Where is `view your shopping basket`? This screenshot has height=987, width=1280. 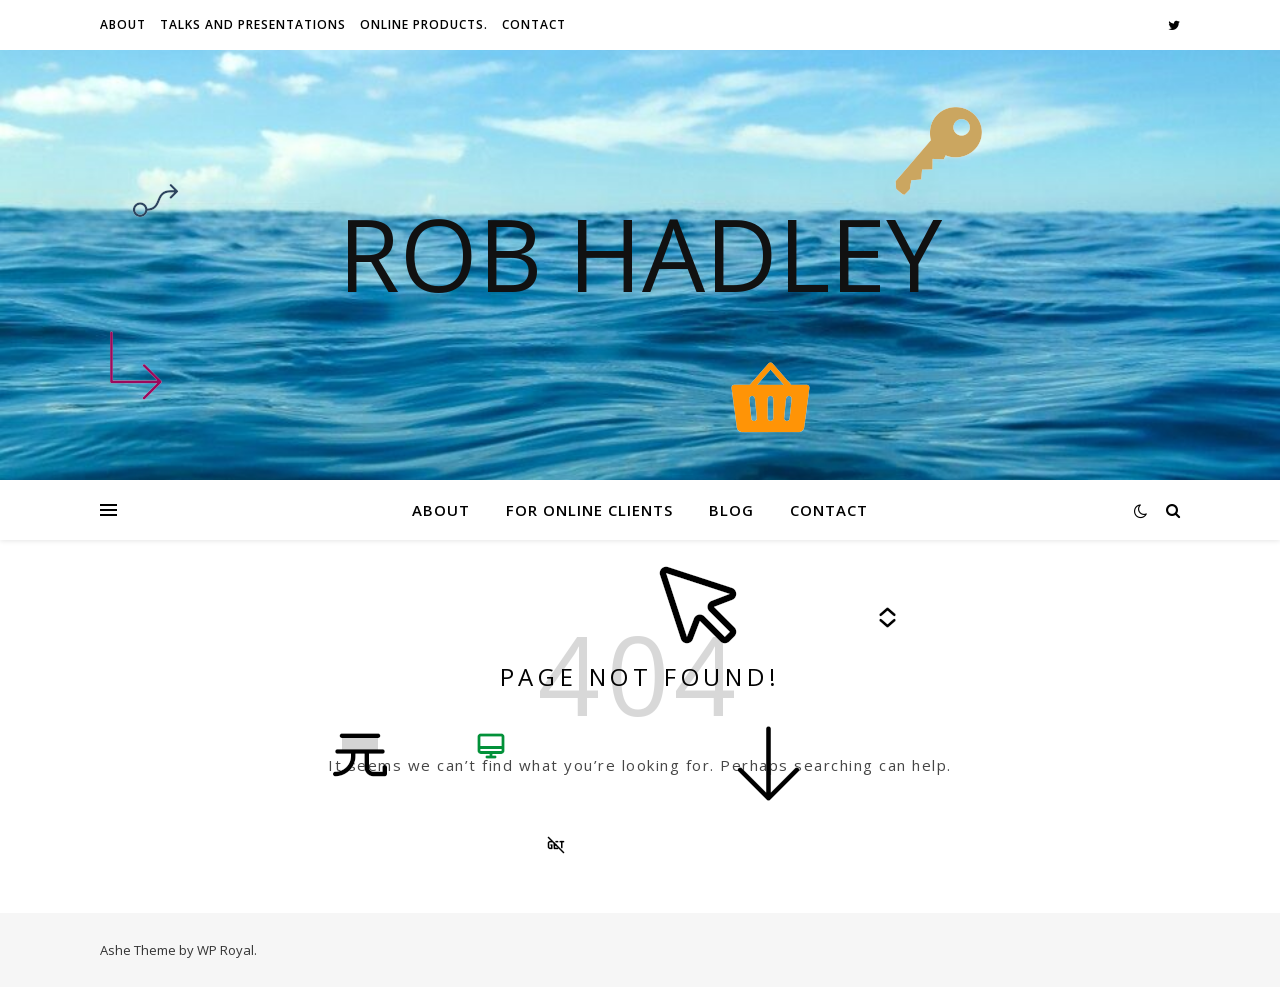
view your shopping basket is located at coordinates (770, 401).